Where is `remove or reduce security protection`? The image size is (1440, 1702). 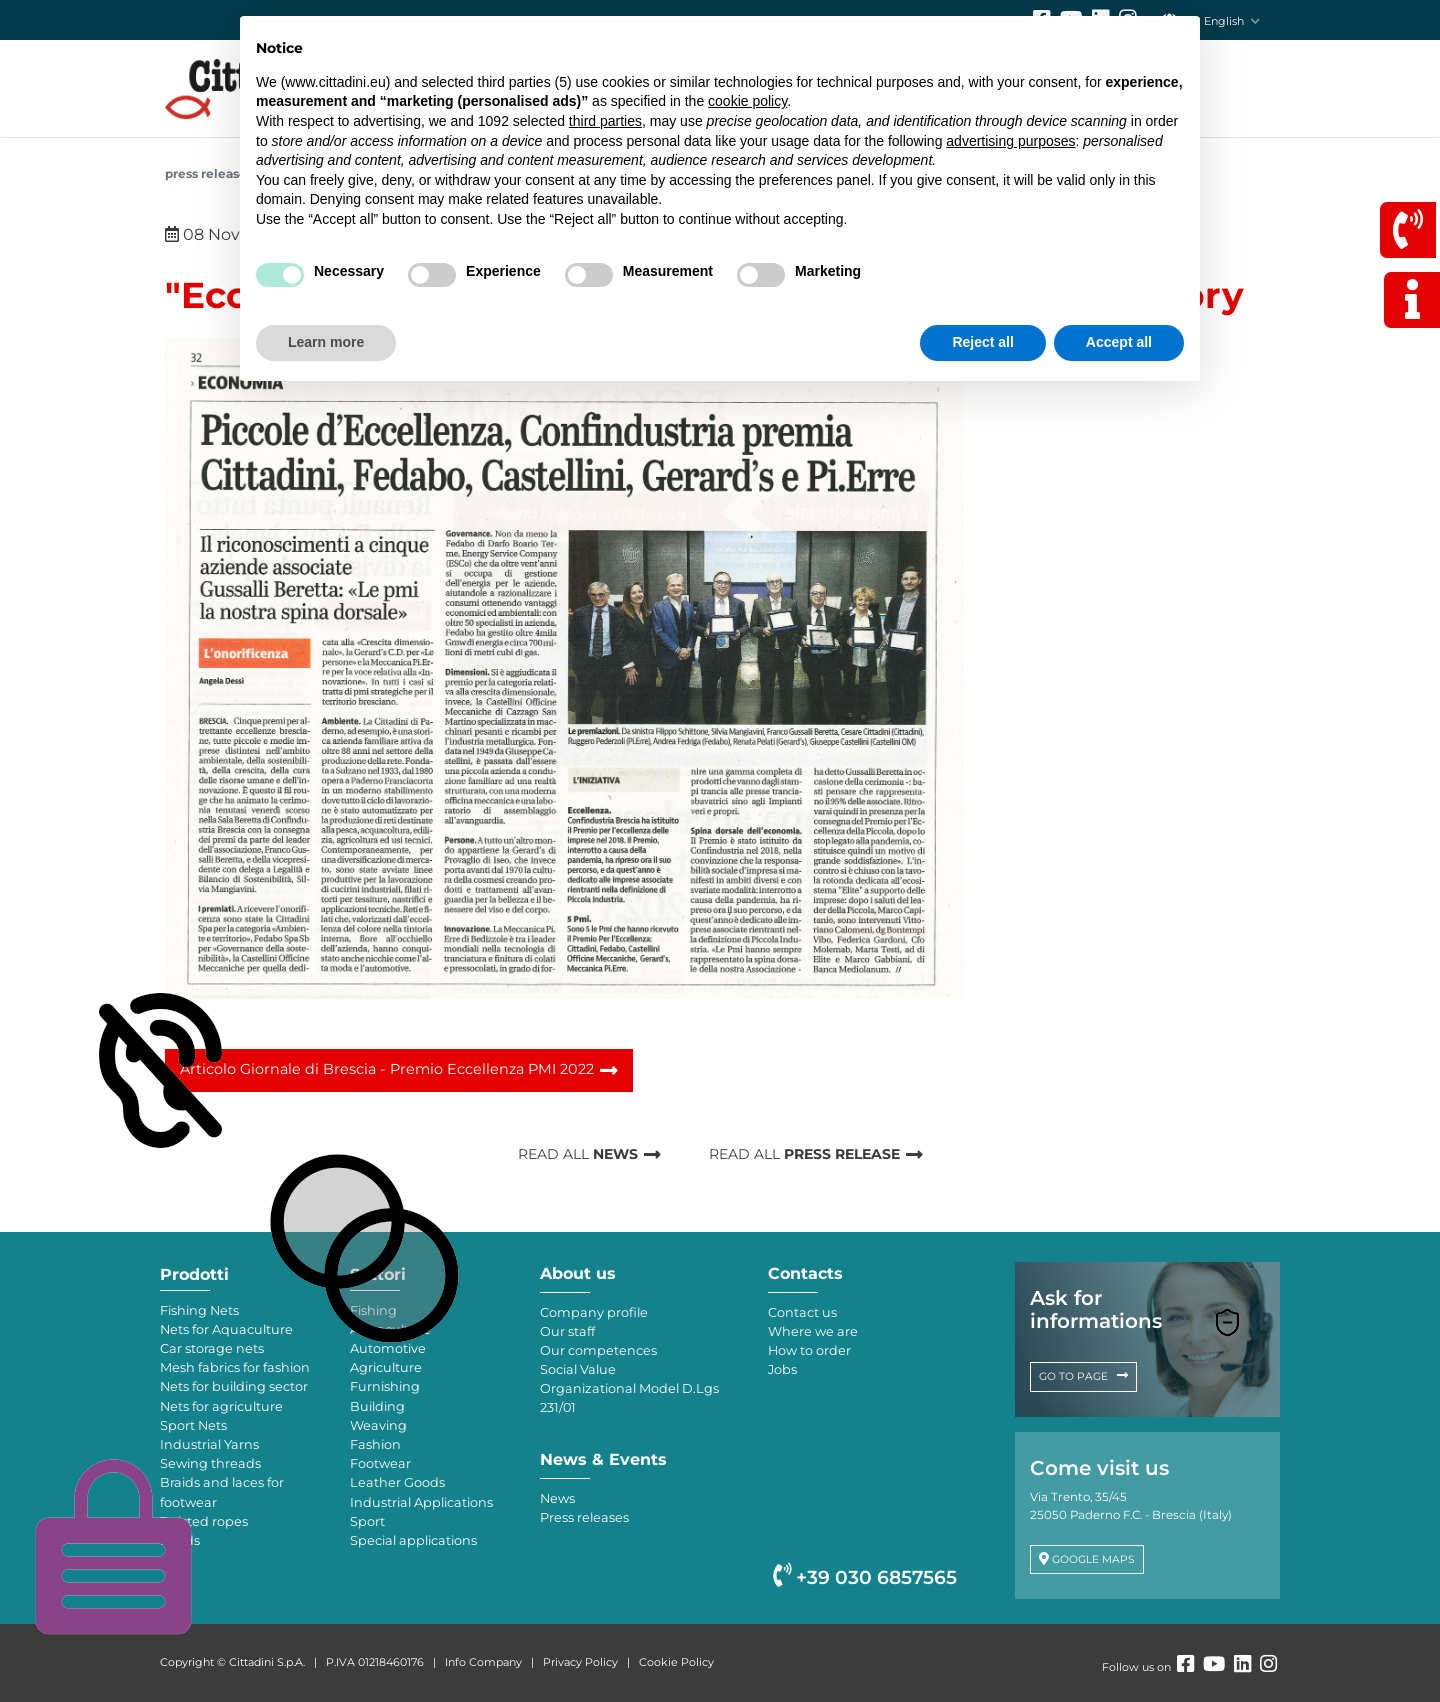
remove or reduce security protection is located at coordinates (1227, 1322).